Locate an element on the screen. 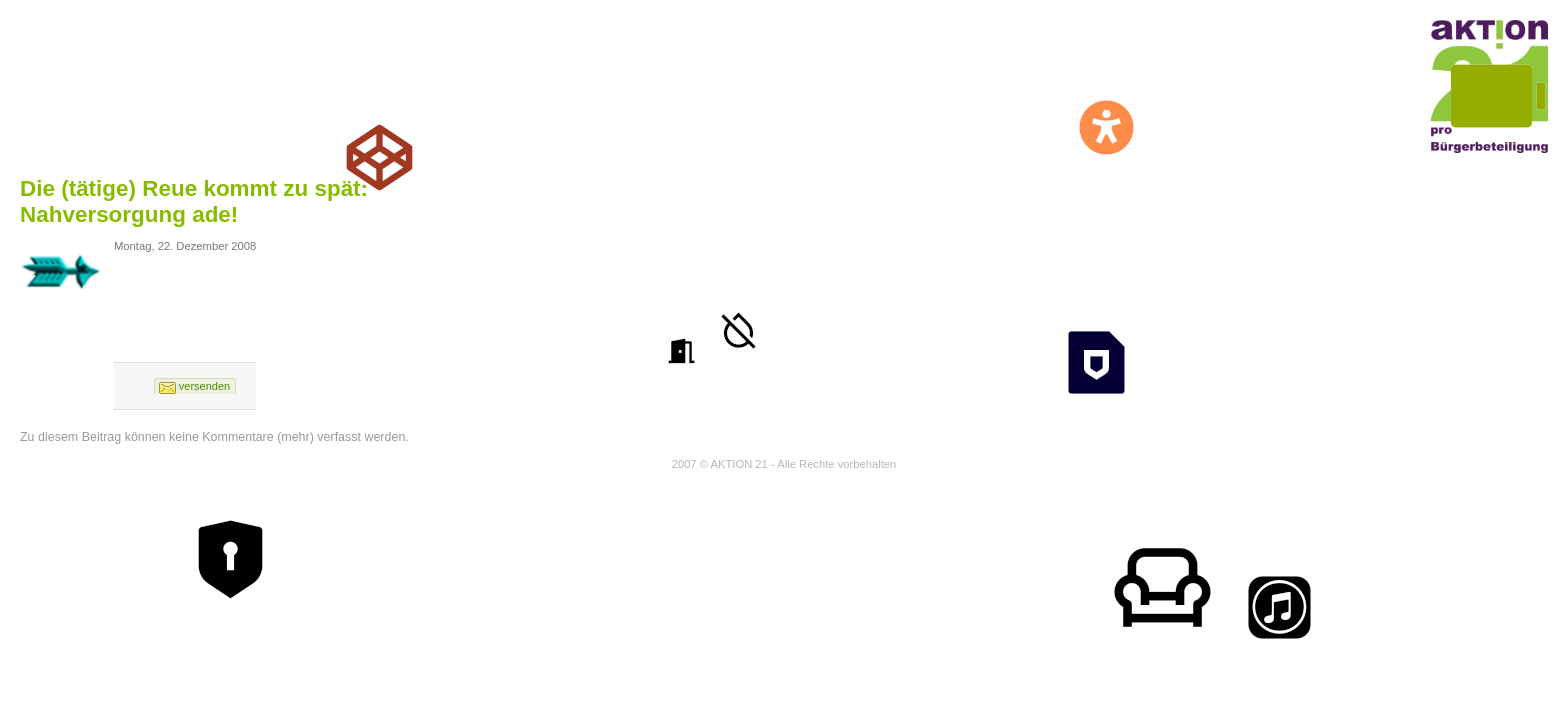 The height and width of the screenshot is (720, 1568). indicates current battery level is located at coordinates (1496, 96).